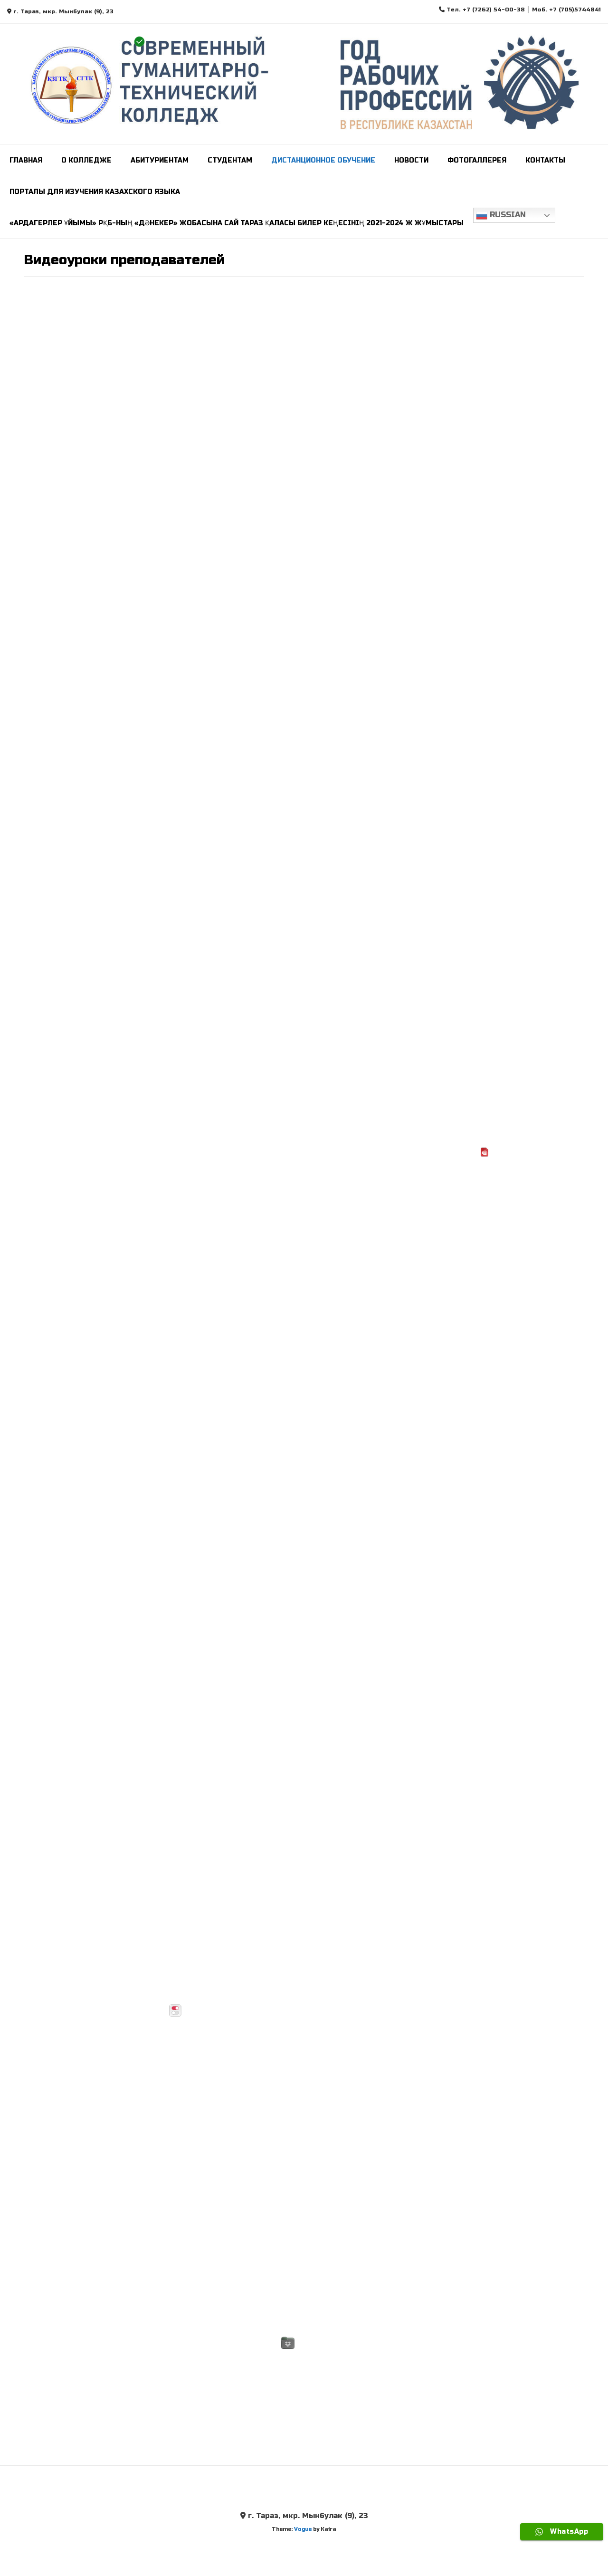  I want to click on open desktop preferences or settings, so click(175, 2010).